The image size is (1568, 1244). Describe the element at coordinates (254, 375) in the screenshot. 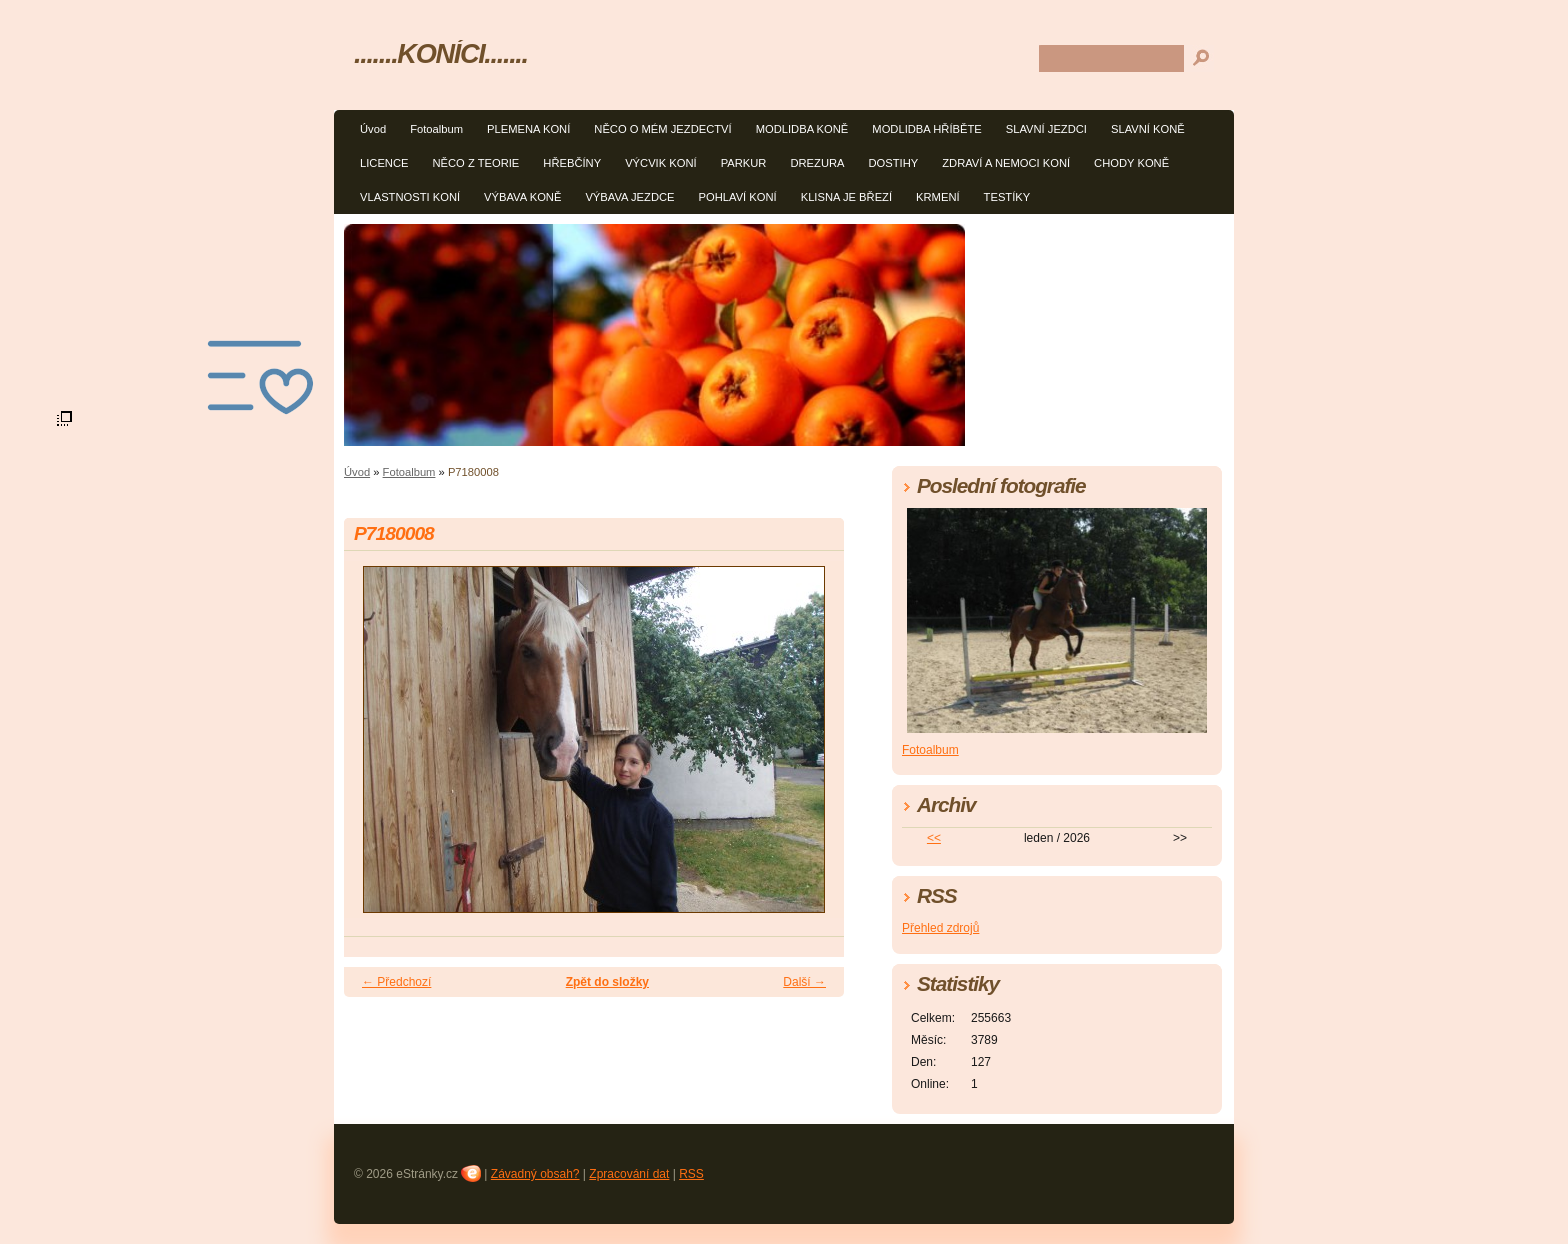

I see `view your favorites list` at that location.